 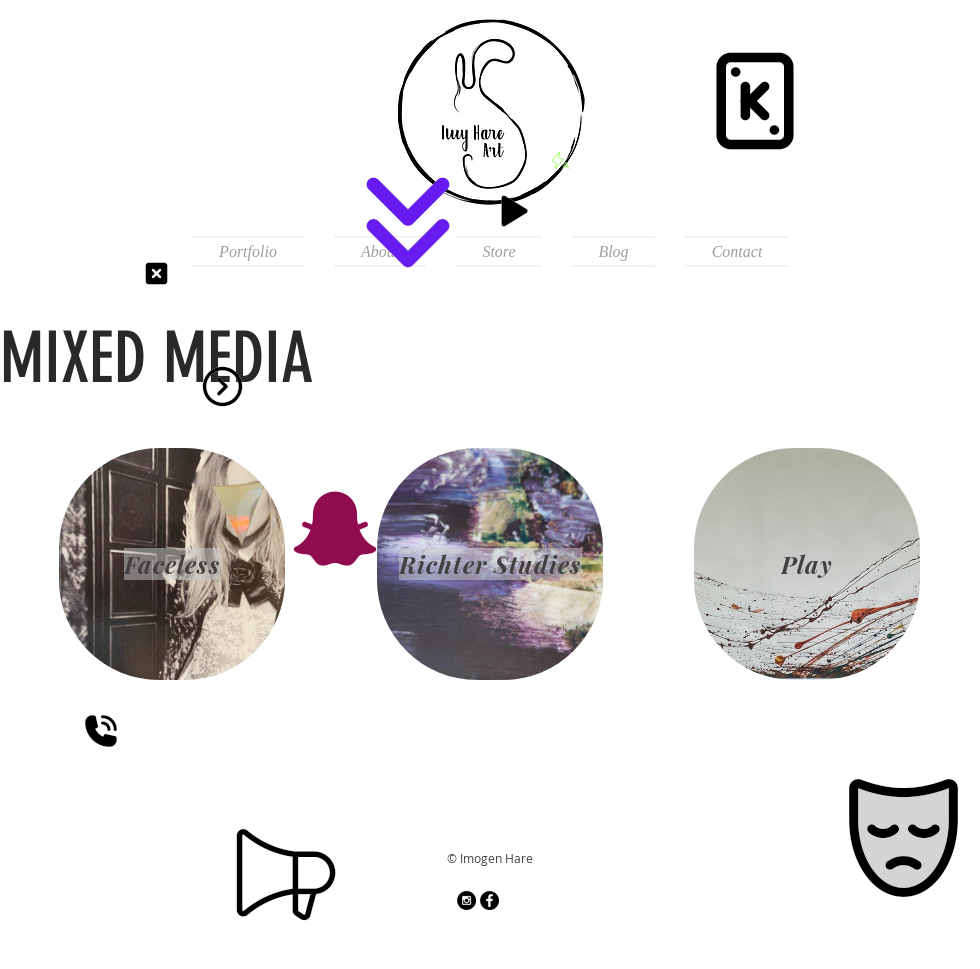 What do you see at coordinates (560, 161) in the screenshot?
I see `toggle auto-flash mode for camera` at bounding box center [560, 161].